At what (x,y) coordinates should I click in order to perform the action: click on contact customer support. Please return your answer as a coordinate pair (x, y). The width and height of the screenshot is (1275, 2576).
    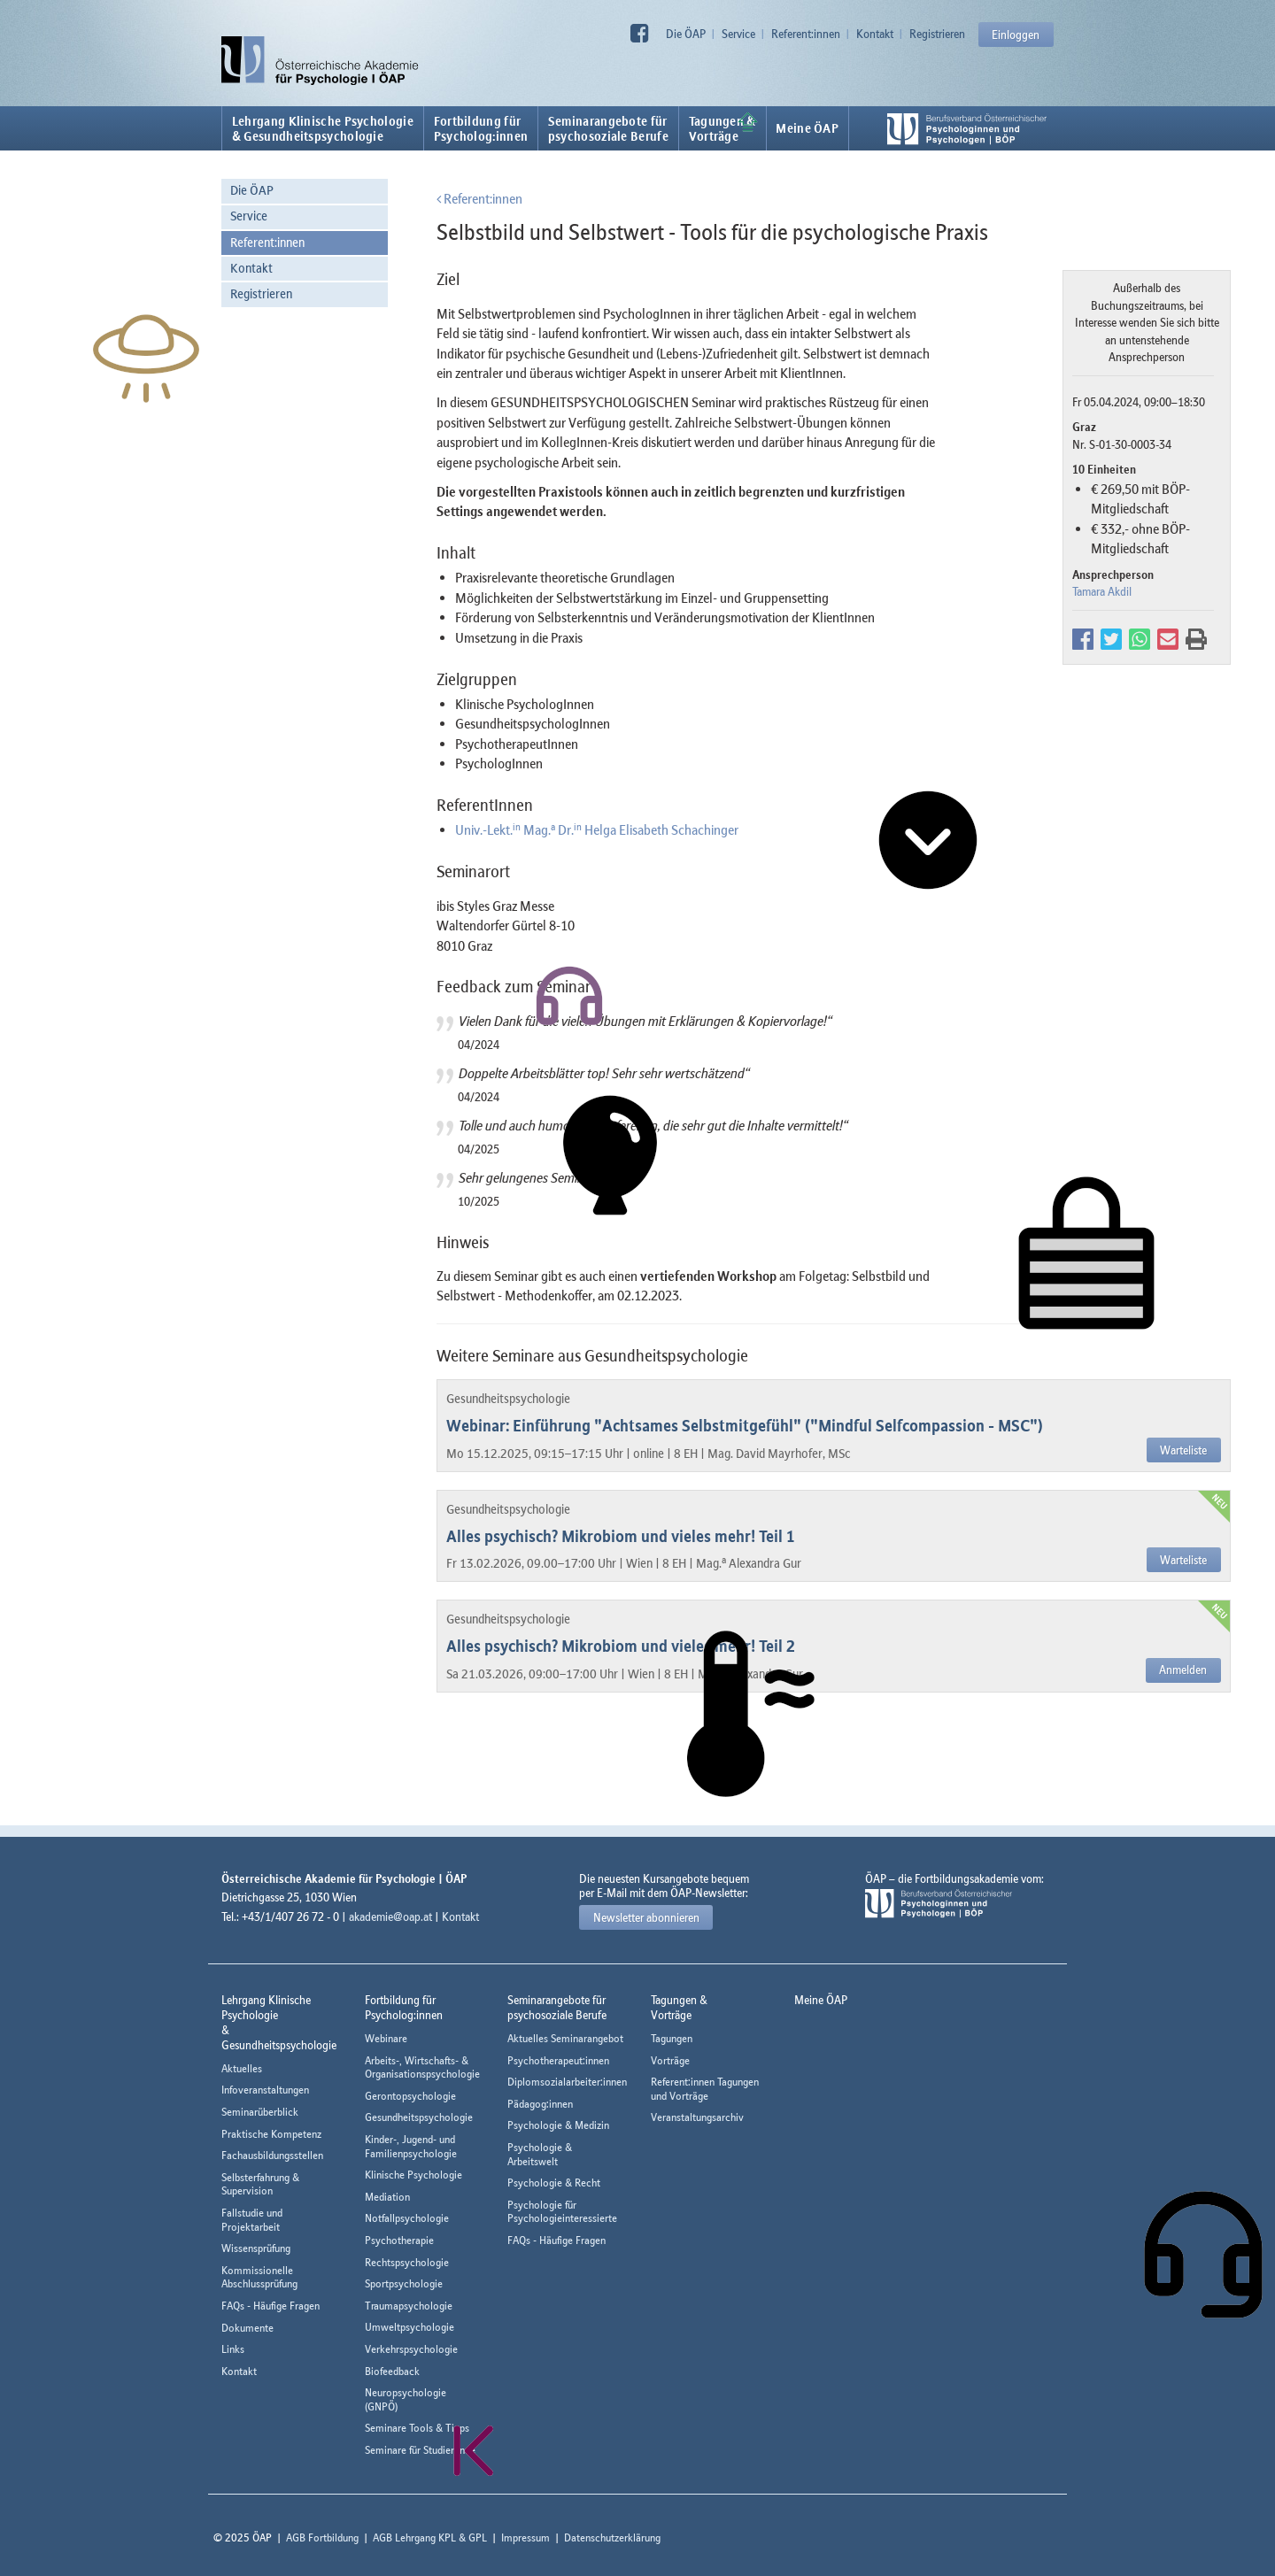
    Looking at the image, I should click on (1203, 2250).